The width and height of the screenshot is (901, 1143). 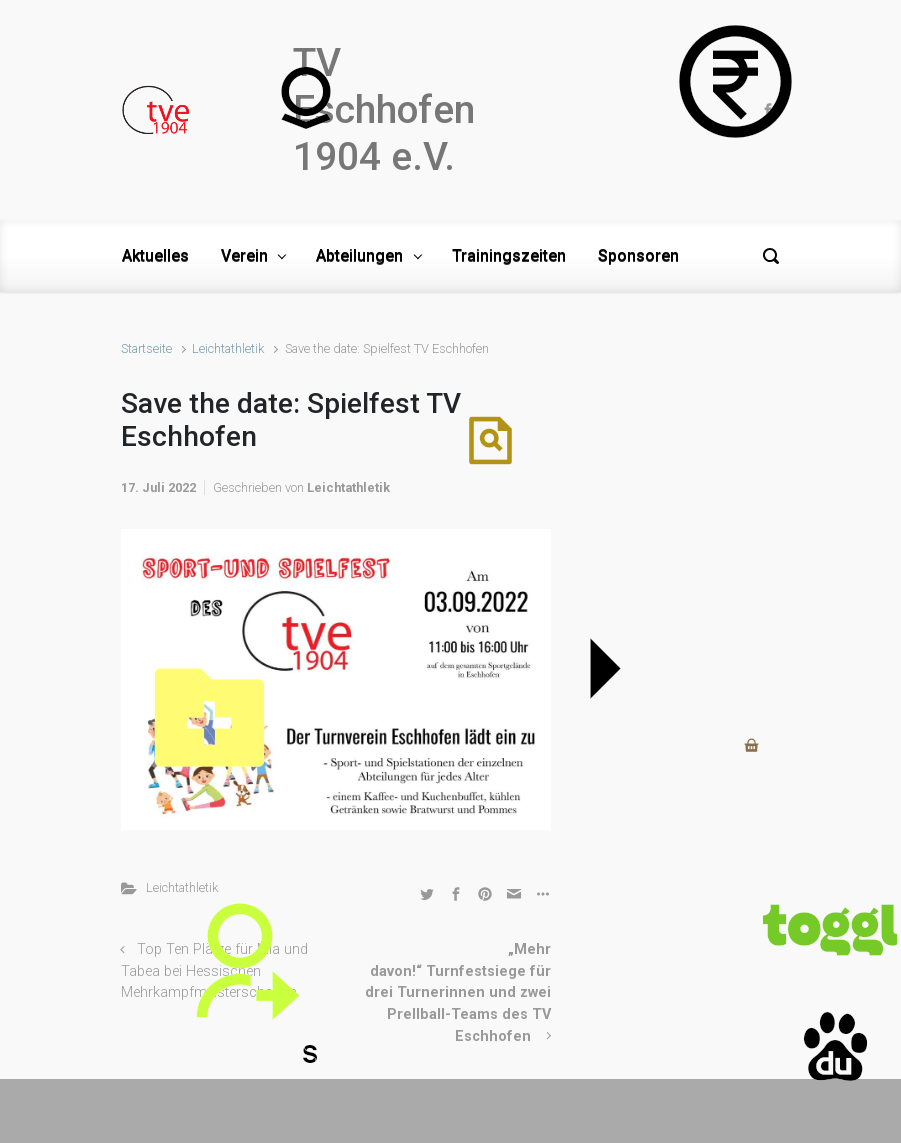 What do you see at coordinates (830, 930) in the screenshot?
I see `open Toggl time tracking app` at bounding box center [830, 930].